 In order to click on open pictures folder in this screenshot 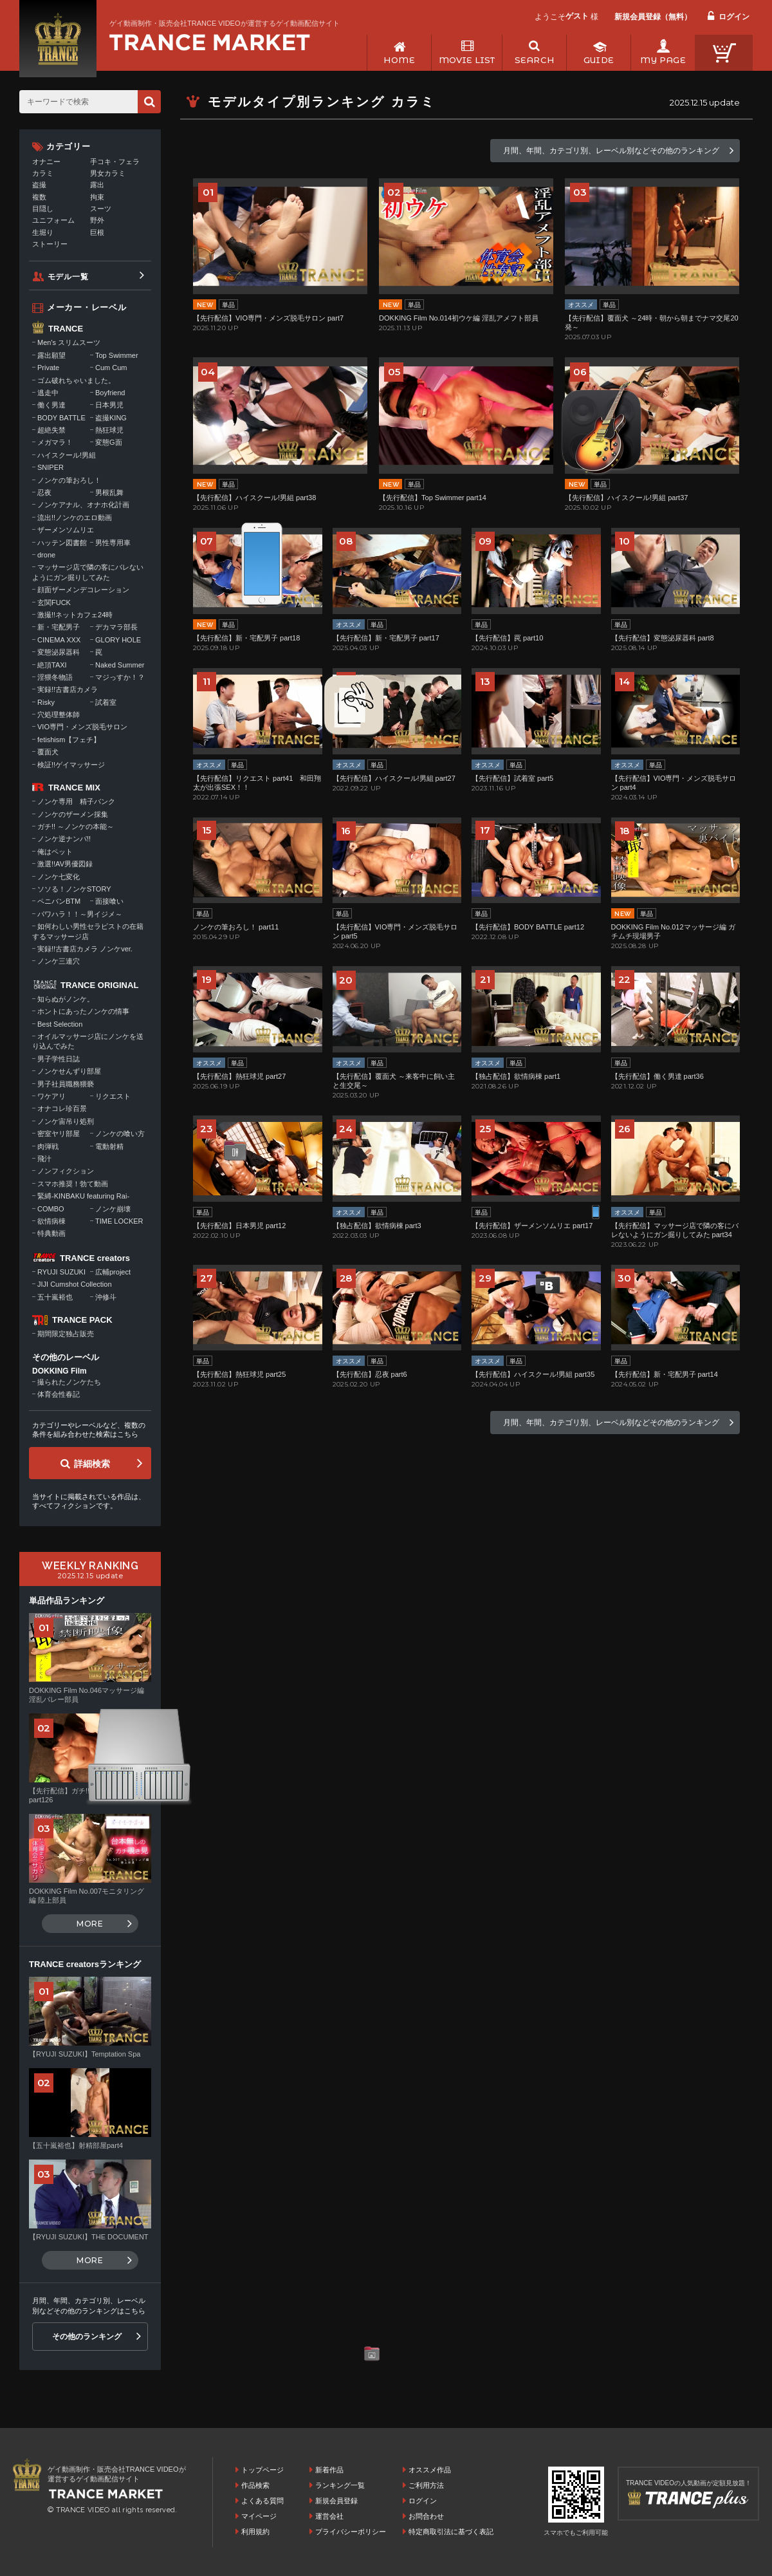, I will do `click(372, 2353)`.